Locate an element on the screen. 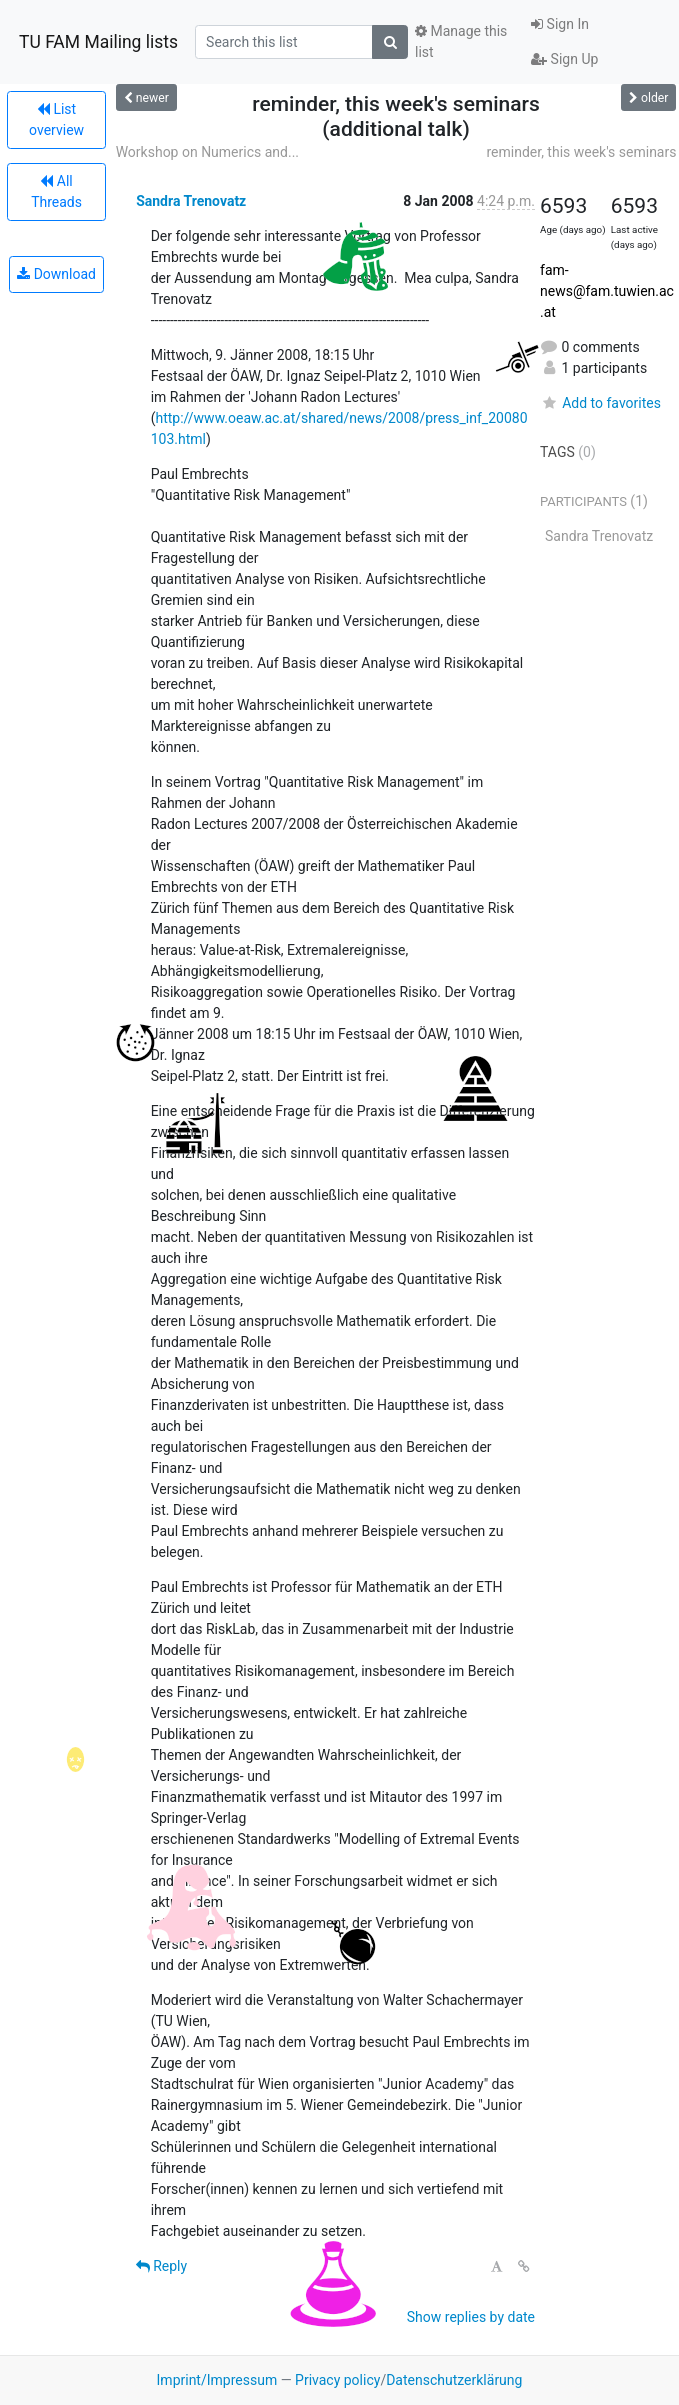  demolish or destroy an item is located at coordinates (353, 1942).